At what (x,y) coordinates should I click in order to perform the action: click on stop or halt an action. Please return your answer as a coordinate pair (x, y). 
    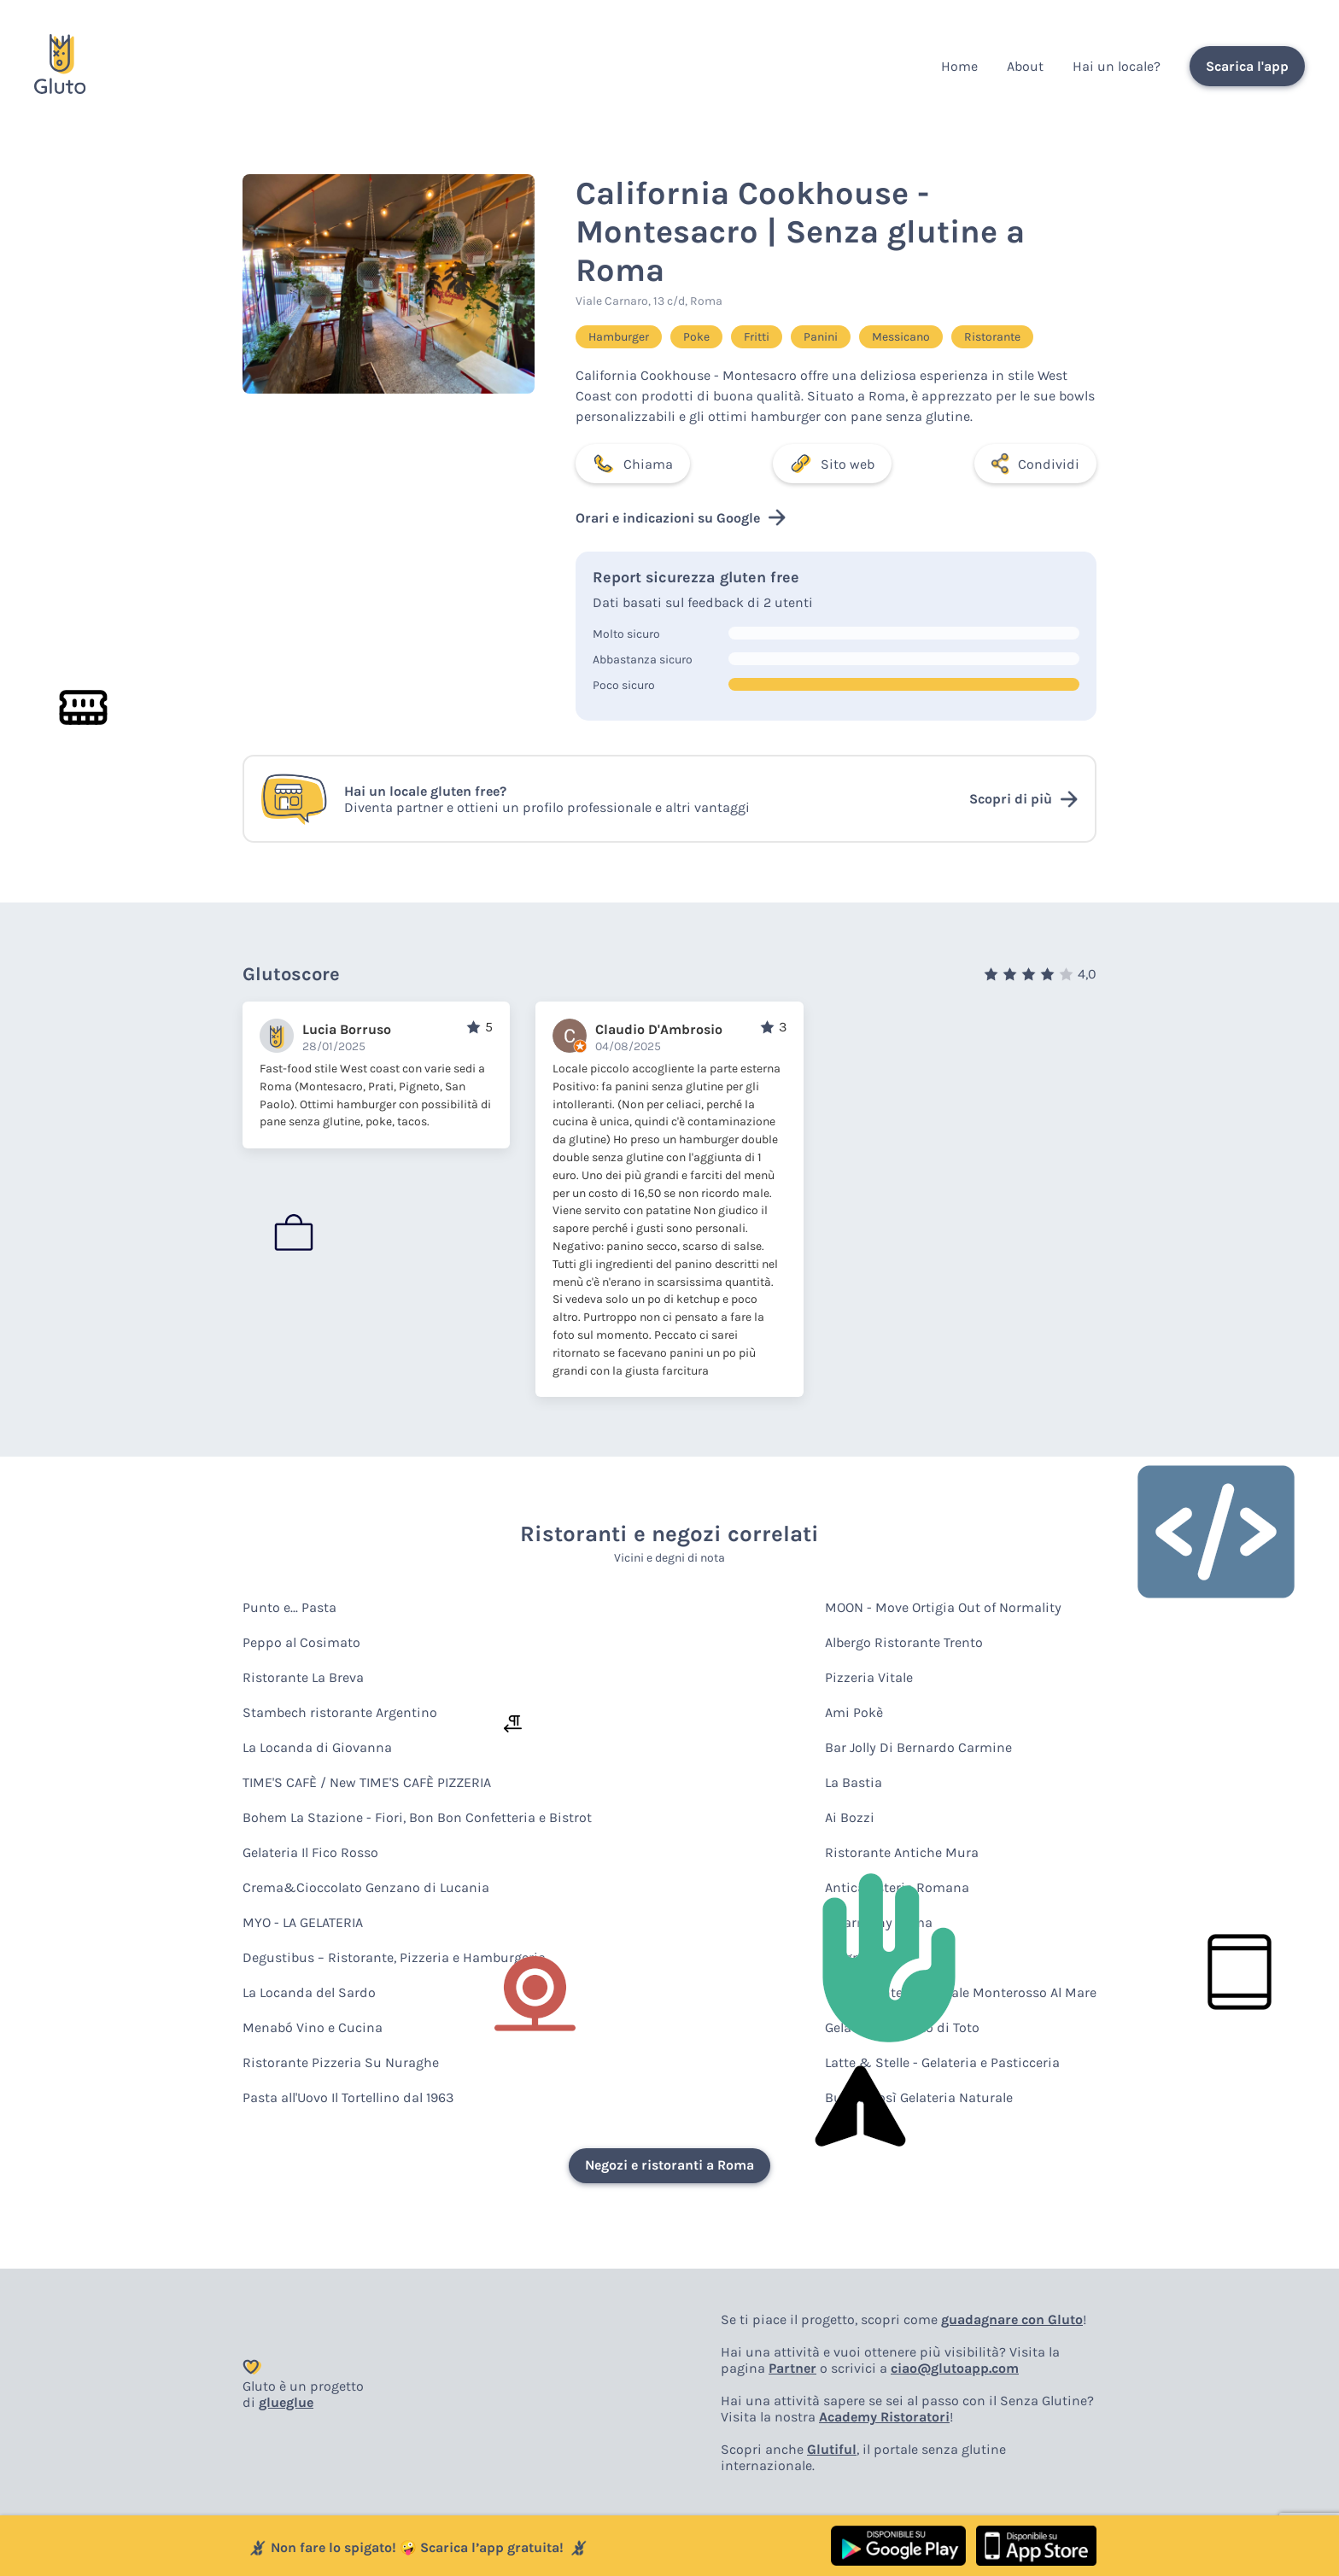
    Looking at the image, I should click on (889, 1958).